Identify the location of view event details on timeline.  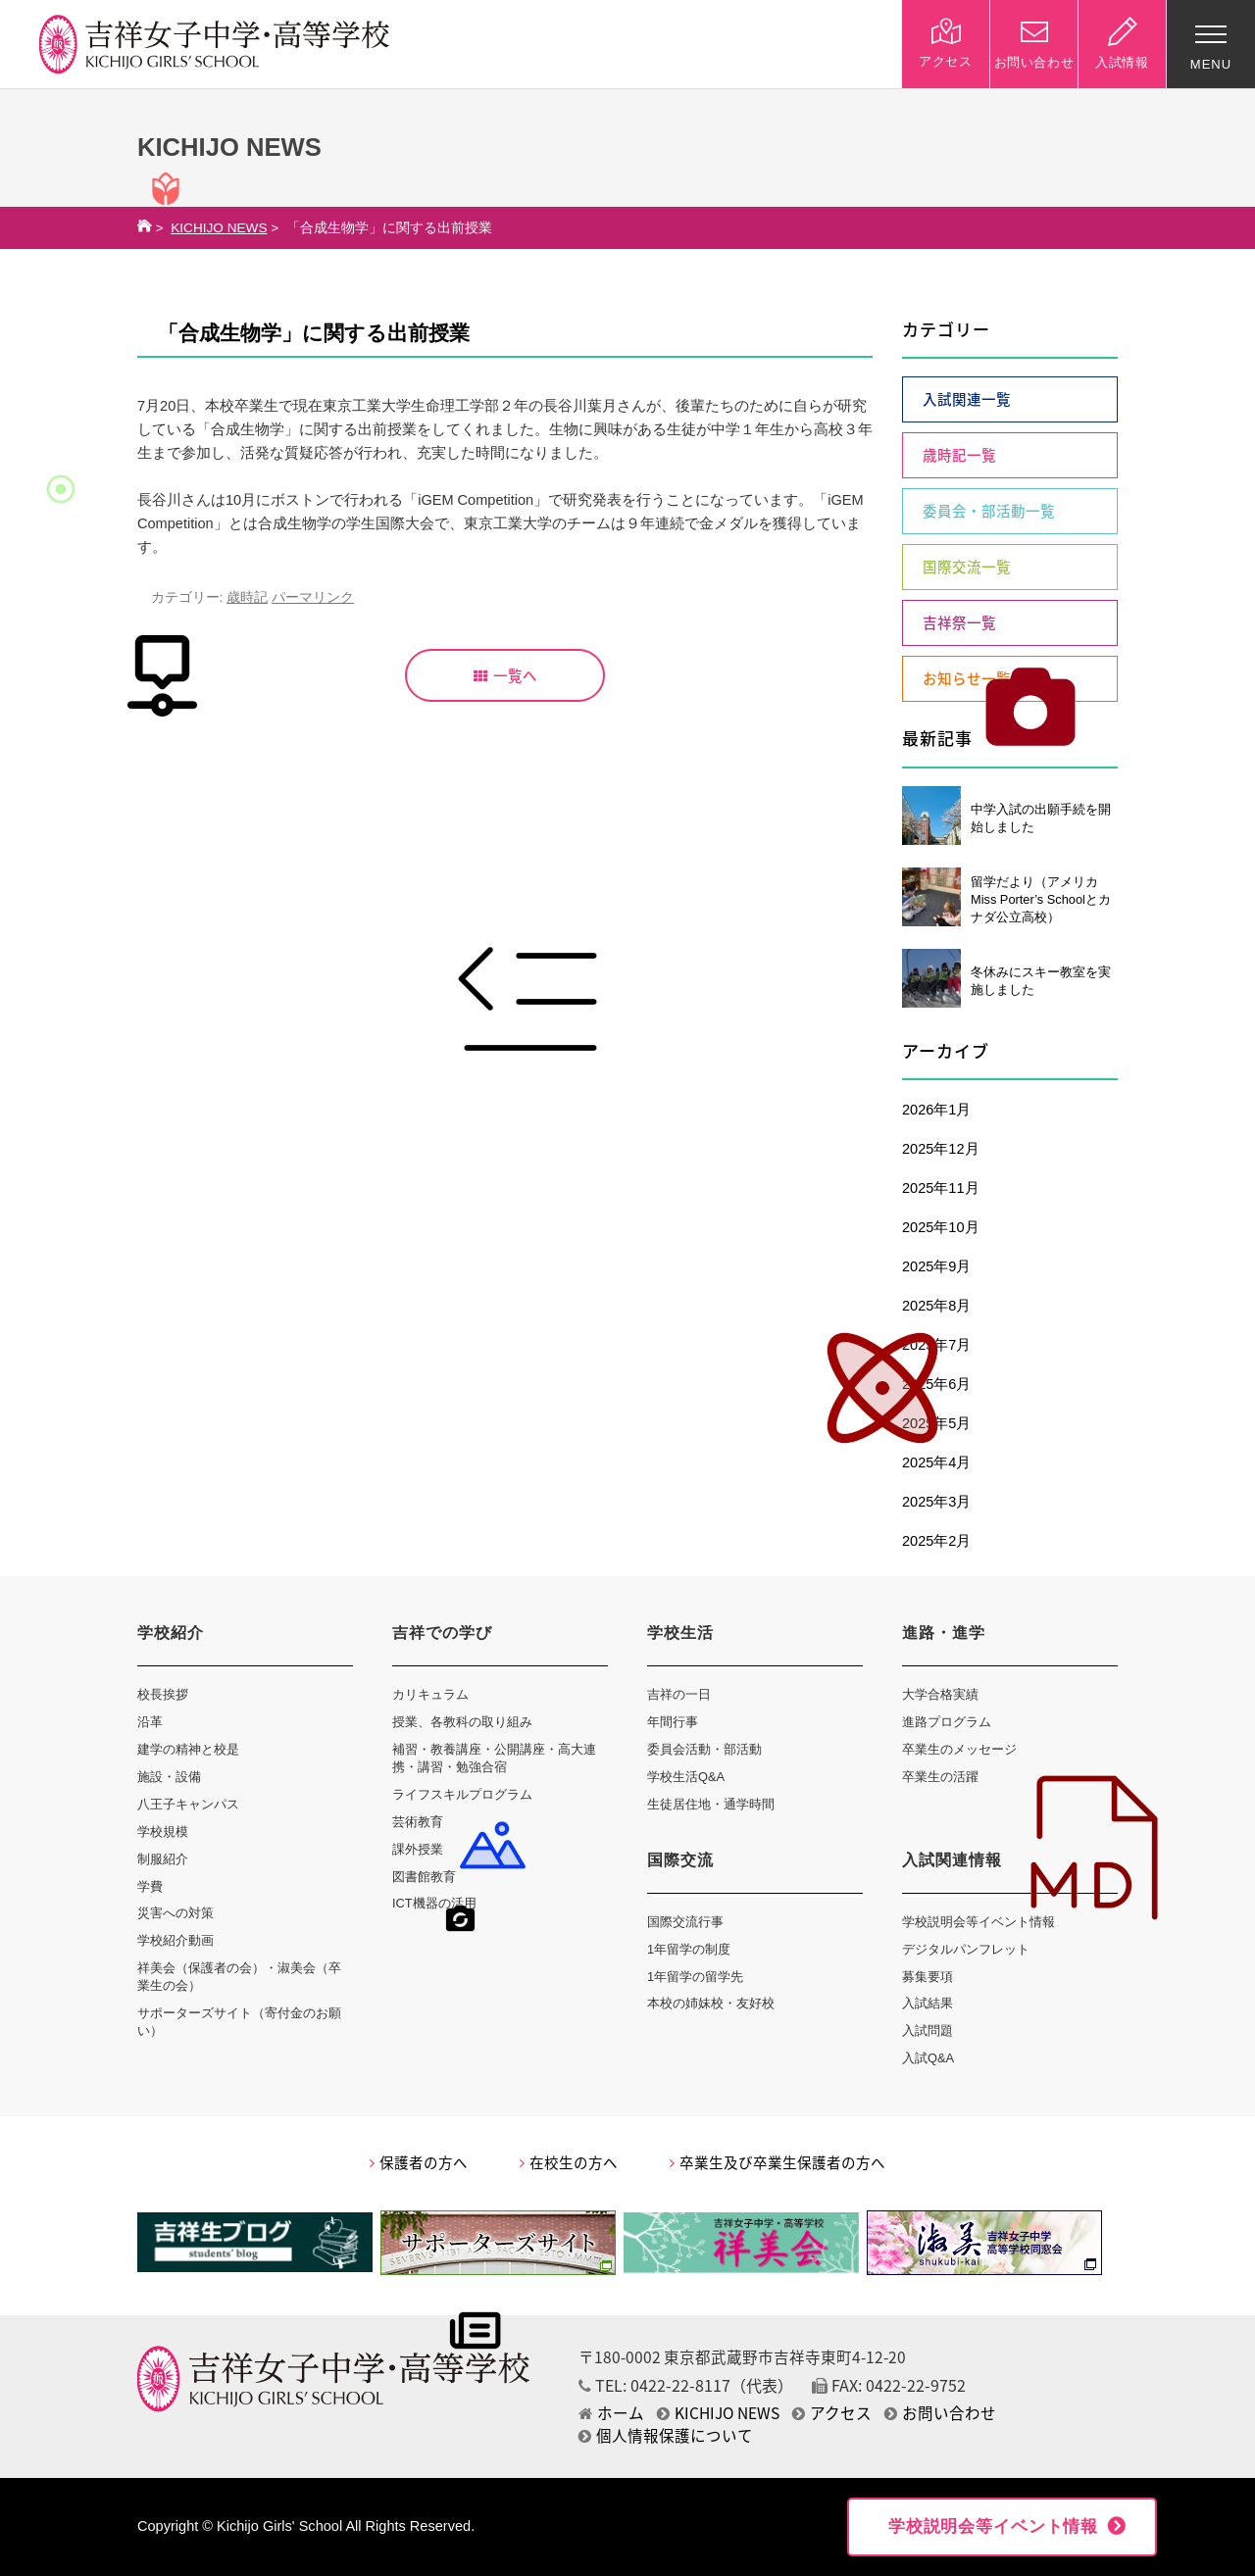
(162, 673).